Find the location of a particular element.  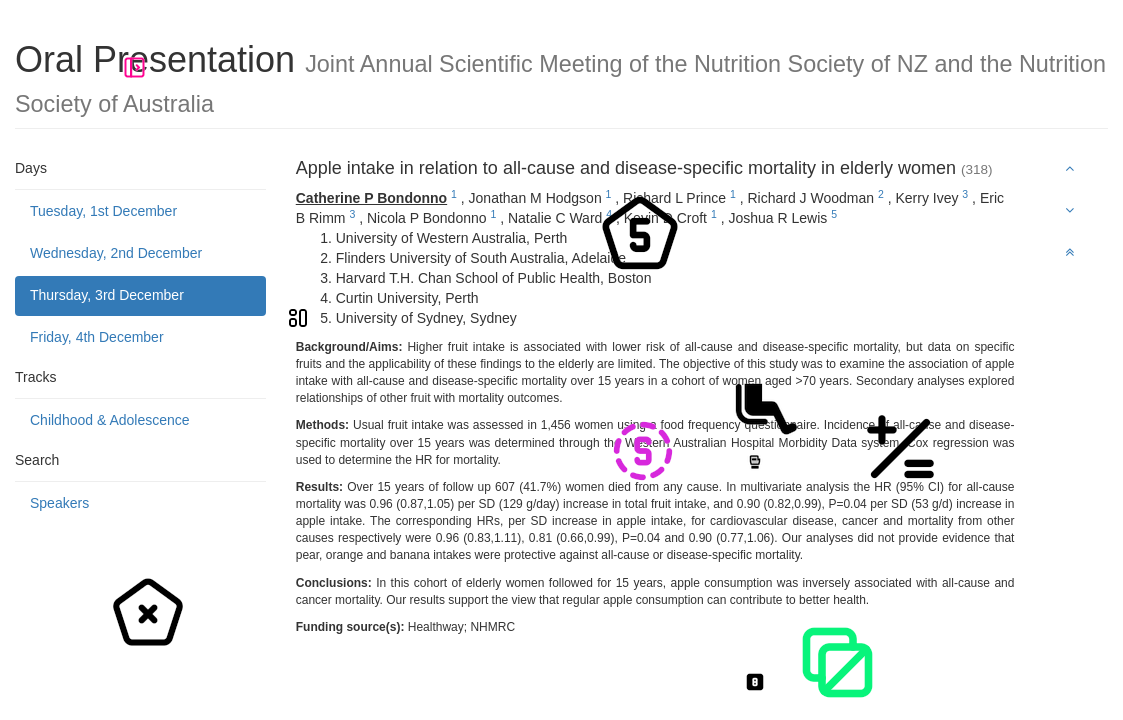

toggle between addition and equals operations is located at coordinates (900, 448).